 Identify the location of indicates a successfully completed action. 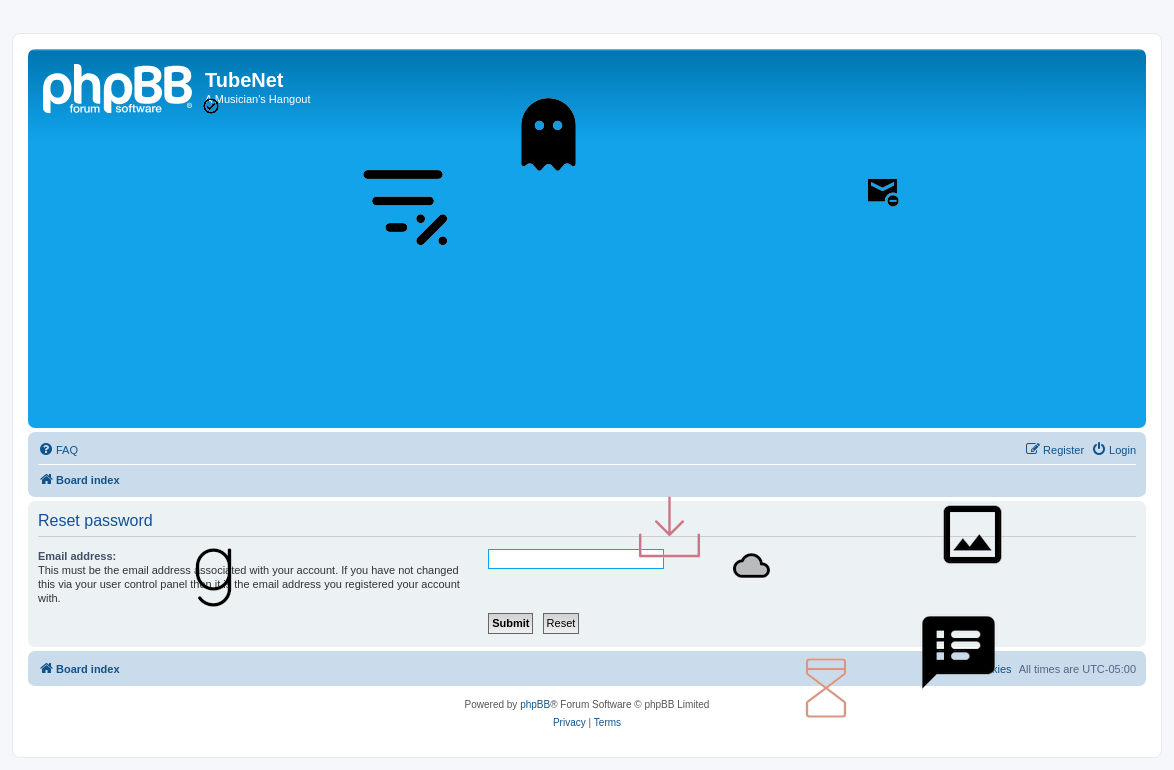
(211, 106).